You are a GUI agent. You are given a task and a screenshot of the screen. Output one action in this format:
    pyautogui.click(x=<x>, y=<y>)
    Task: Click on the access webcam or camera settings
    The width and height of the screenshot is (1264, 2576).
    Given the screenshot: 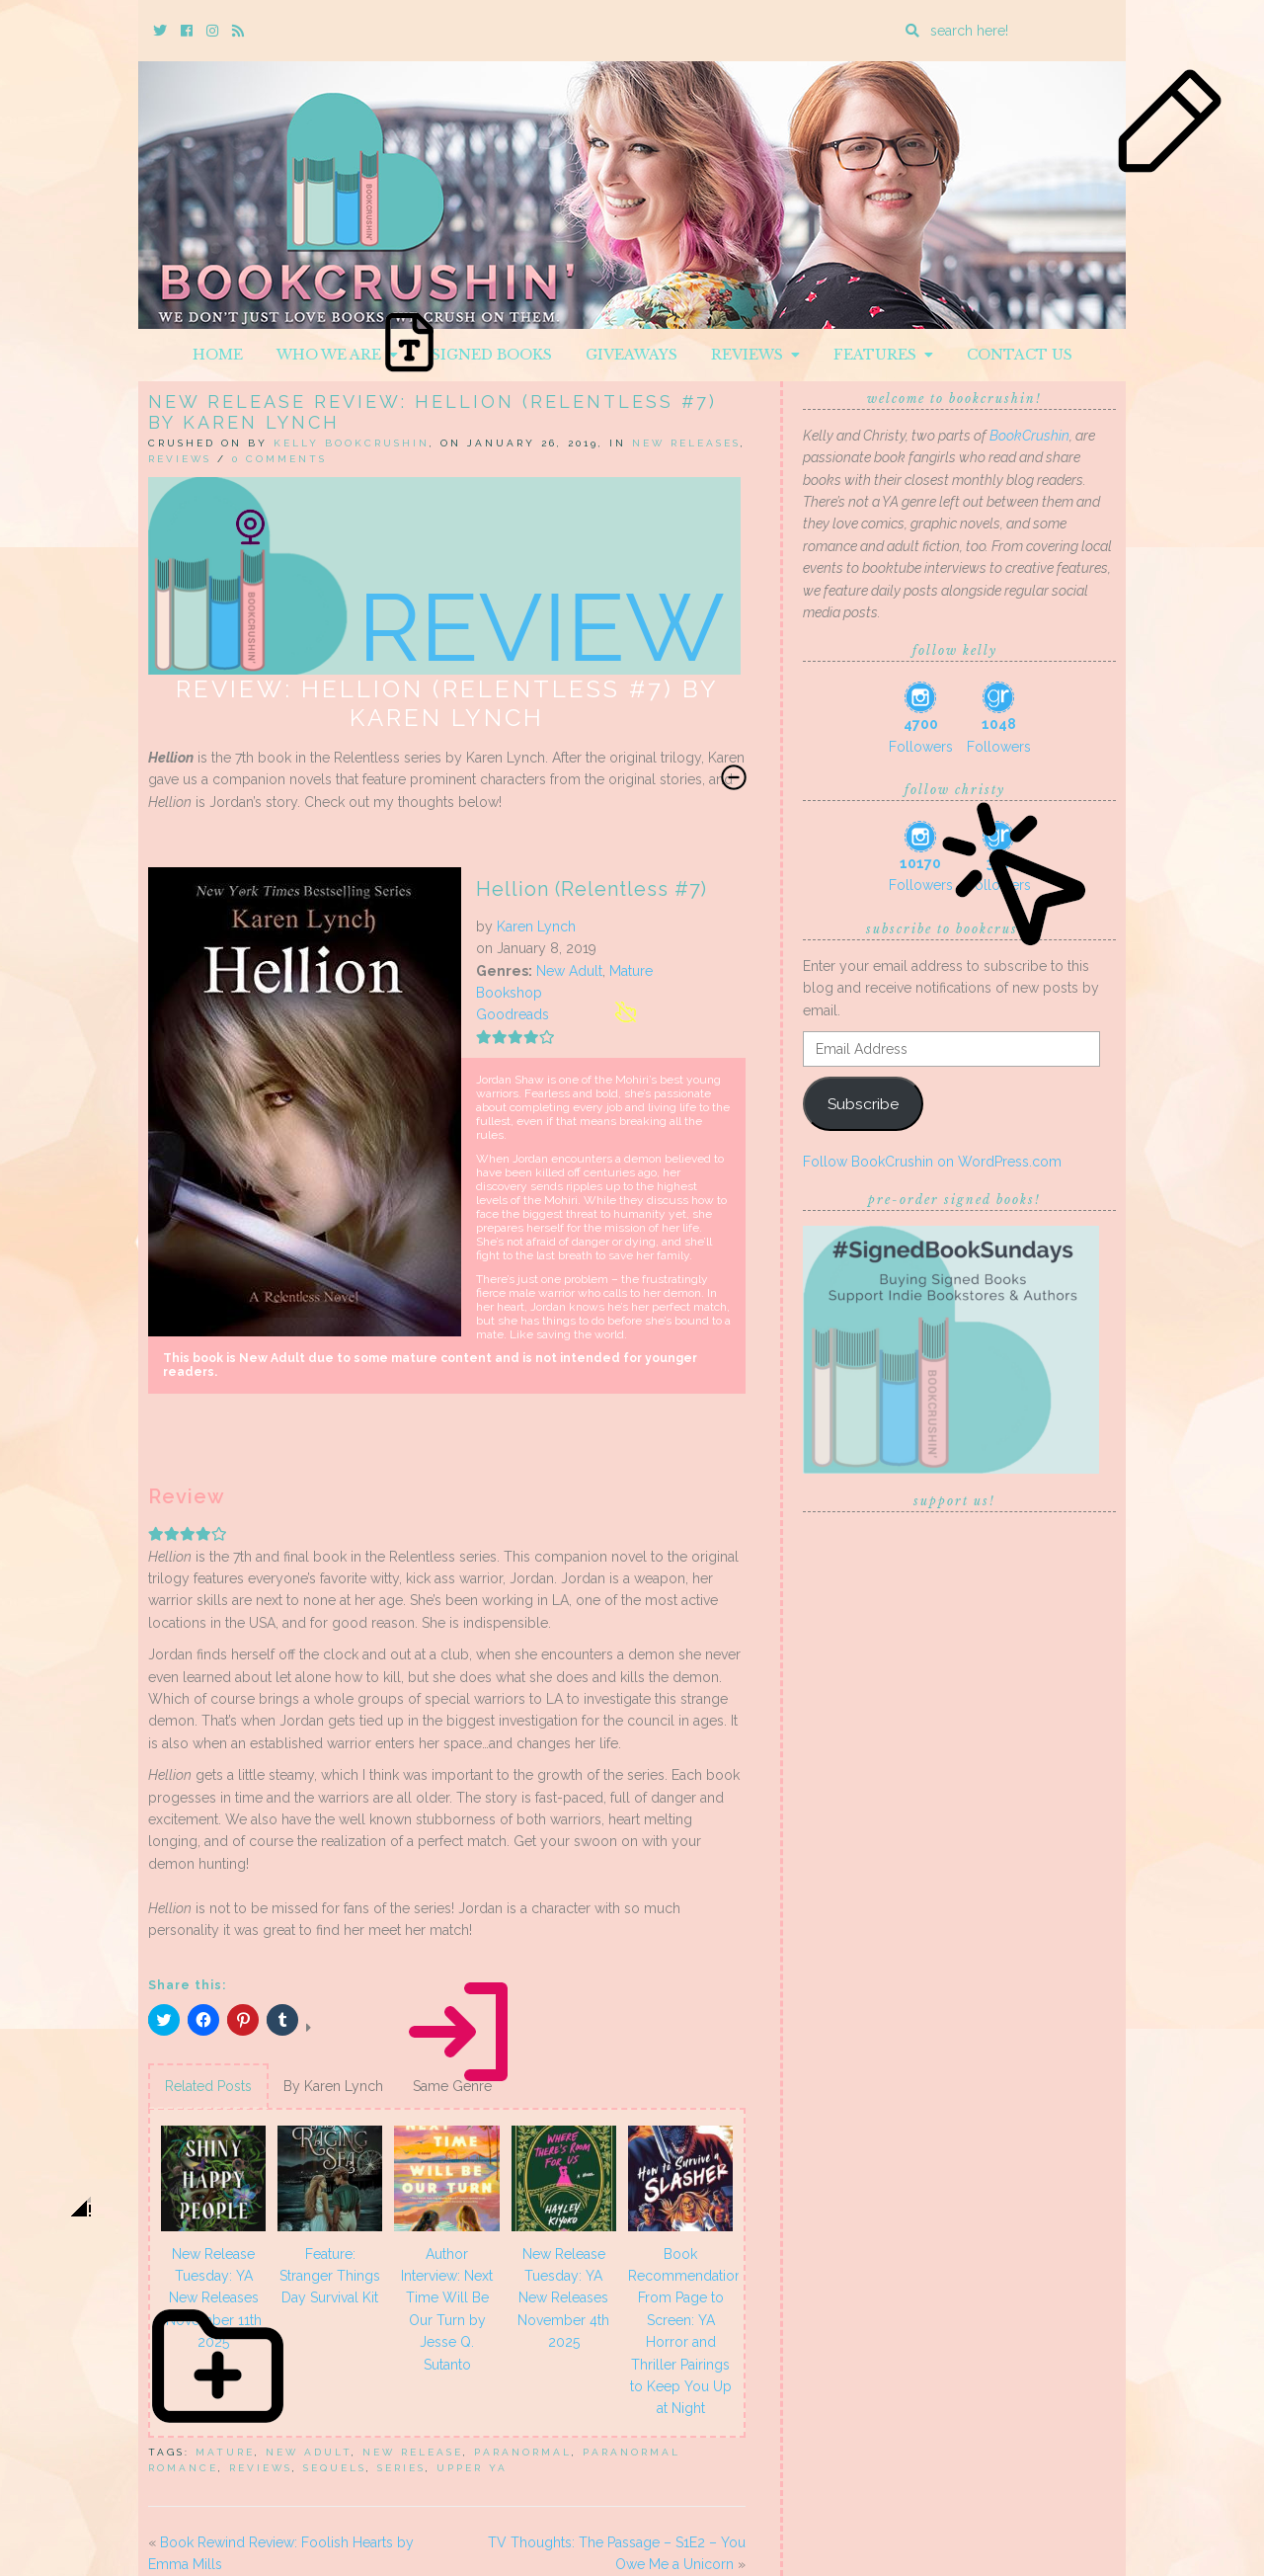 What is the action you would take?
    pyautogui.click(x=250, y=526)
    